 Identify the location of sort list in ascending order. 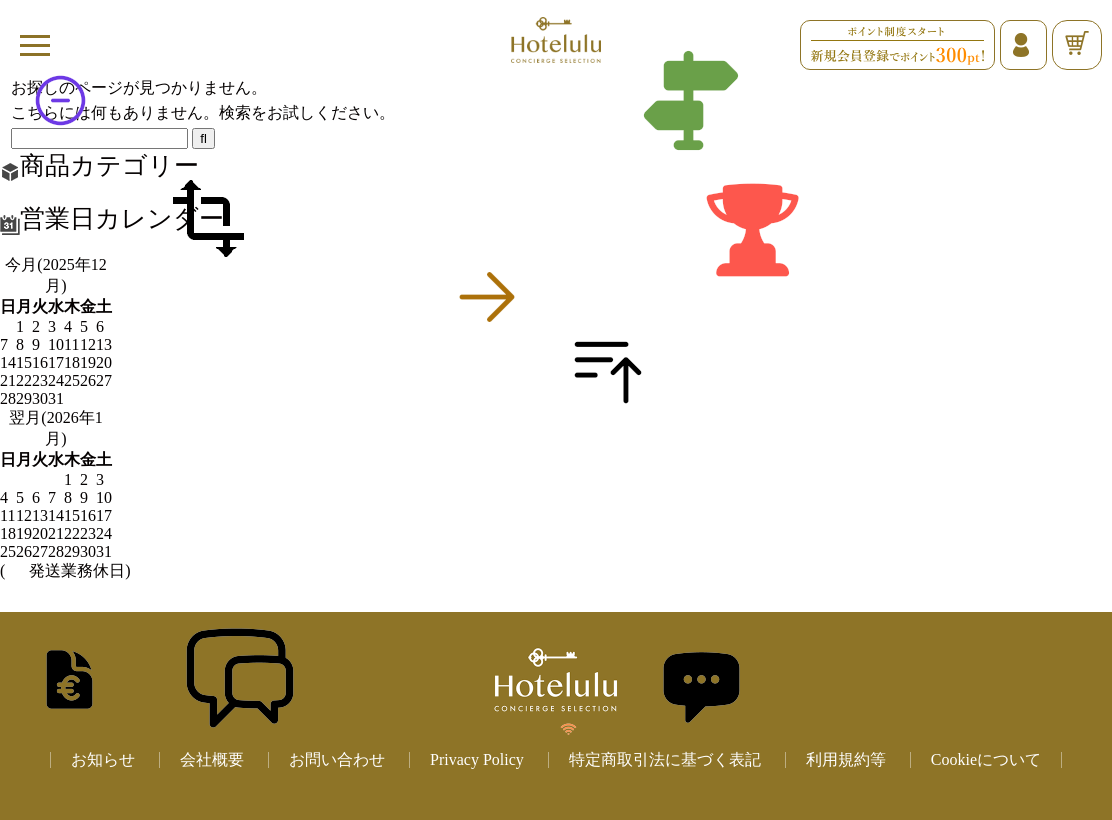
(608, 370).